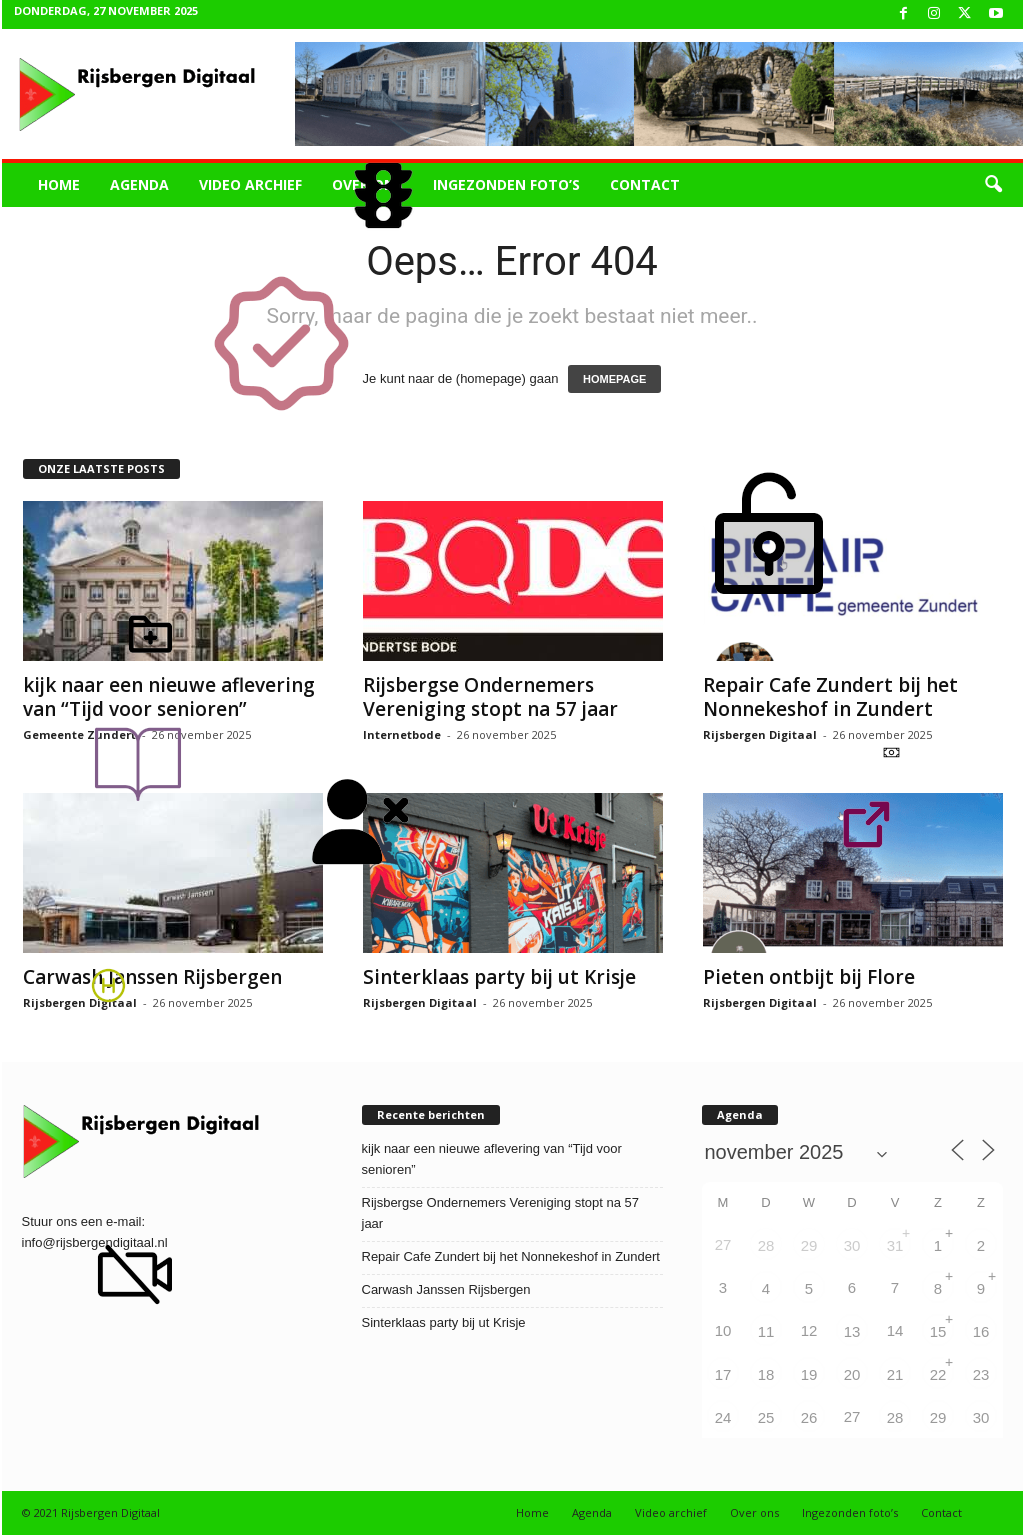 This screenshot has height=1535, width=1024. What do you see at coordinates (281, 343) in the screenshot?
I see `verified or authenticated status` at bounding box center [281, 343].